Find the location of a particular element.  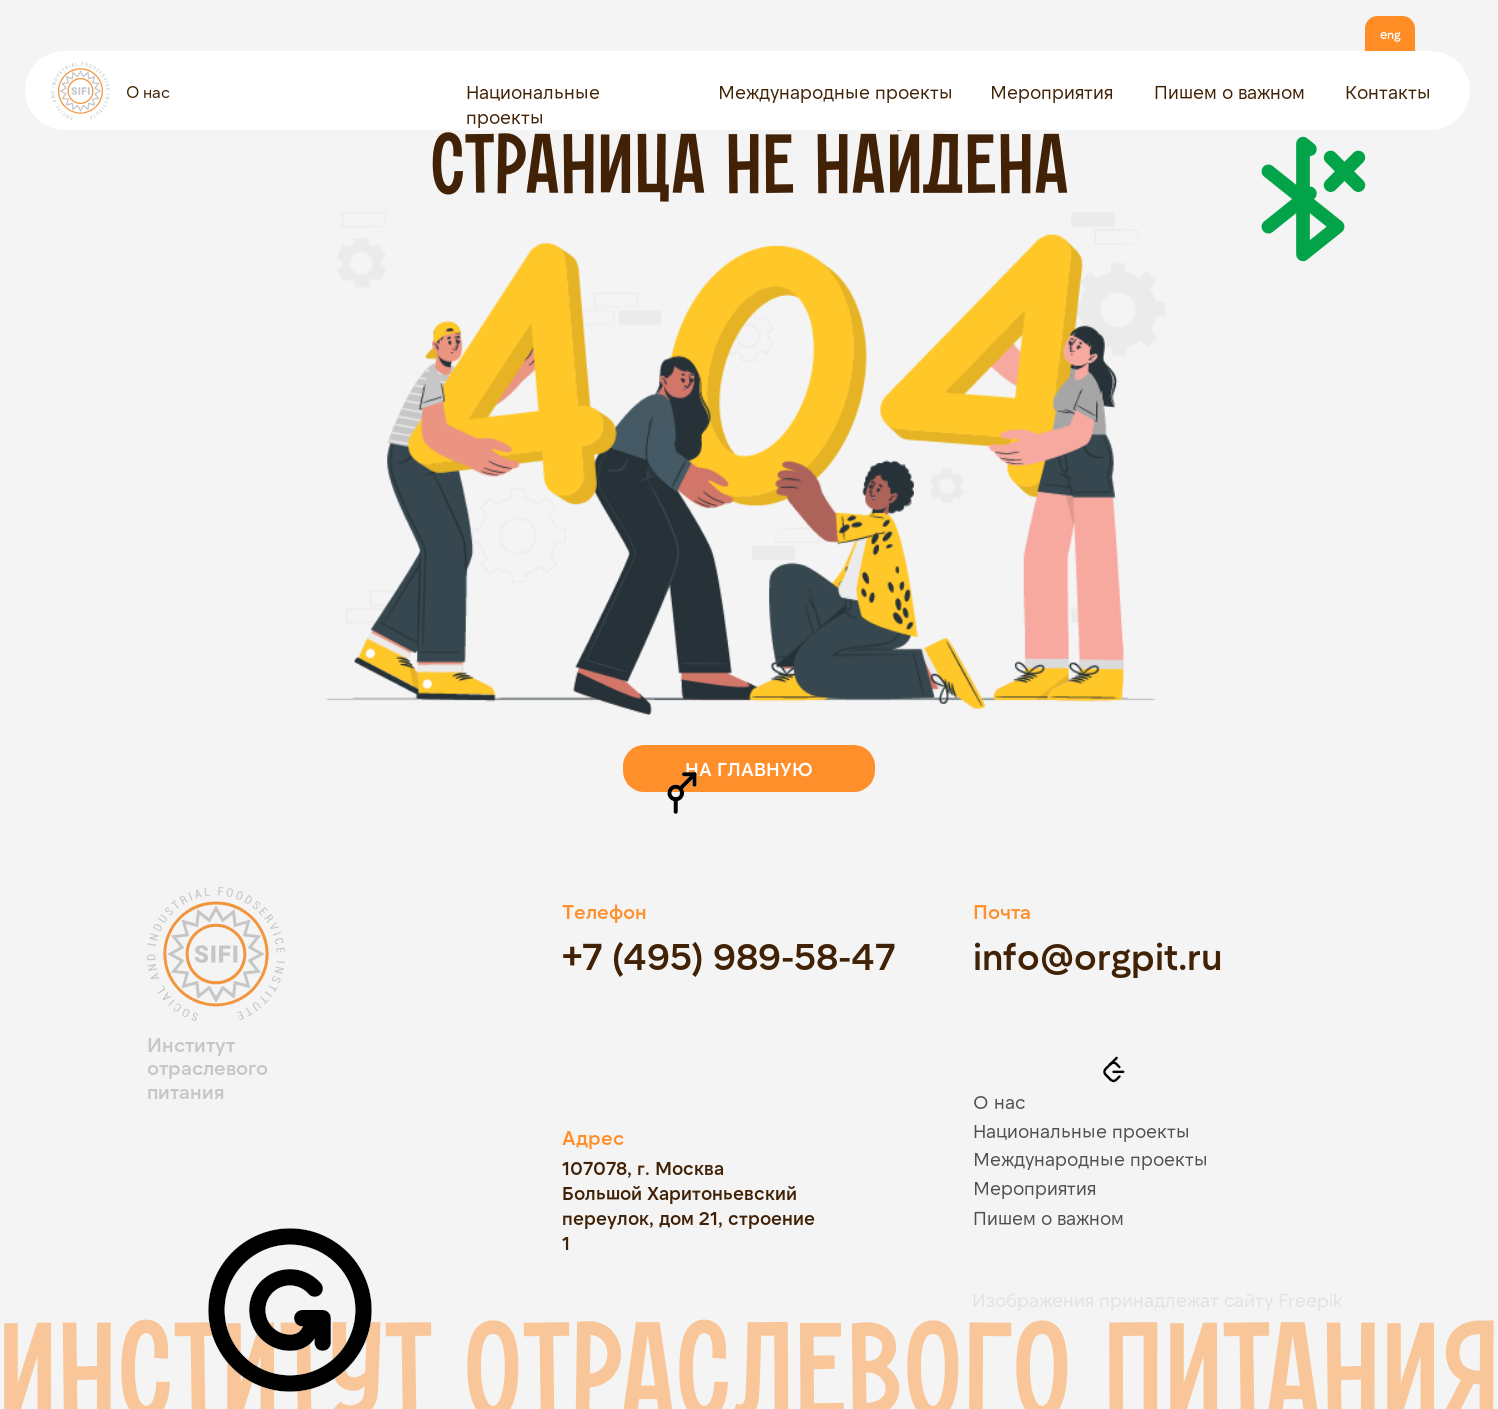

visit leetcode coding practice platform is located at coordinates (1113, 1070).